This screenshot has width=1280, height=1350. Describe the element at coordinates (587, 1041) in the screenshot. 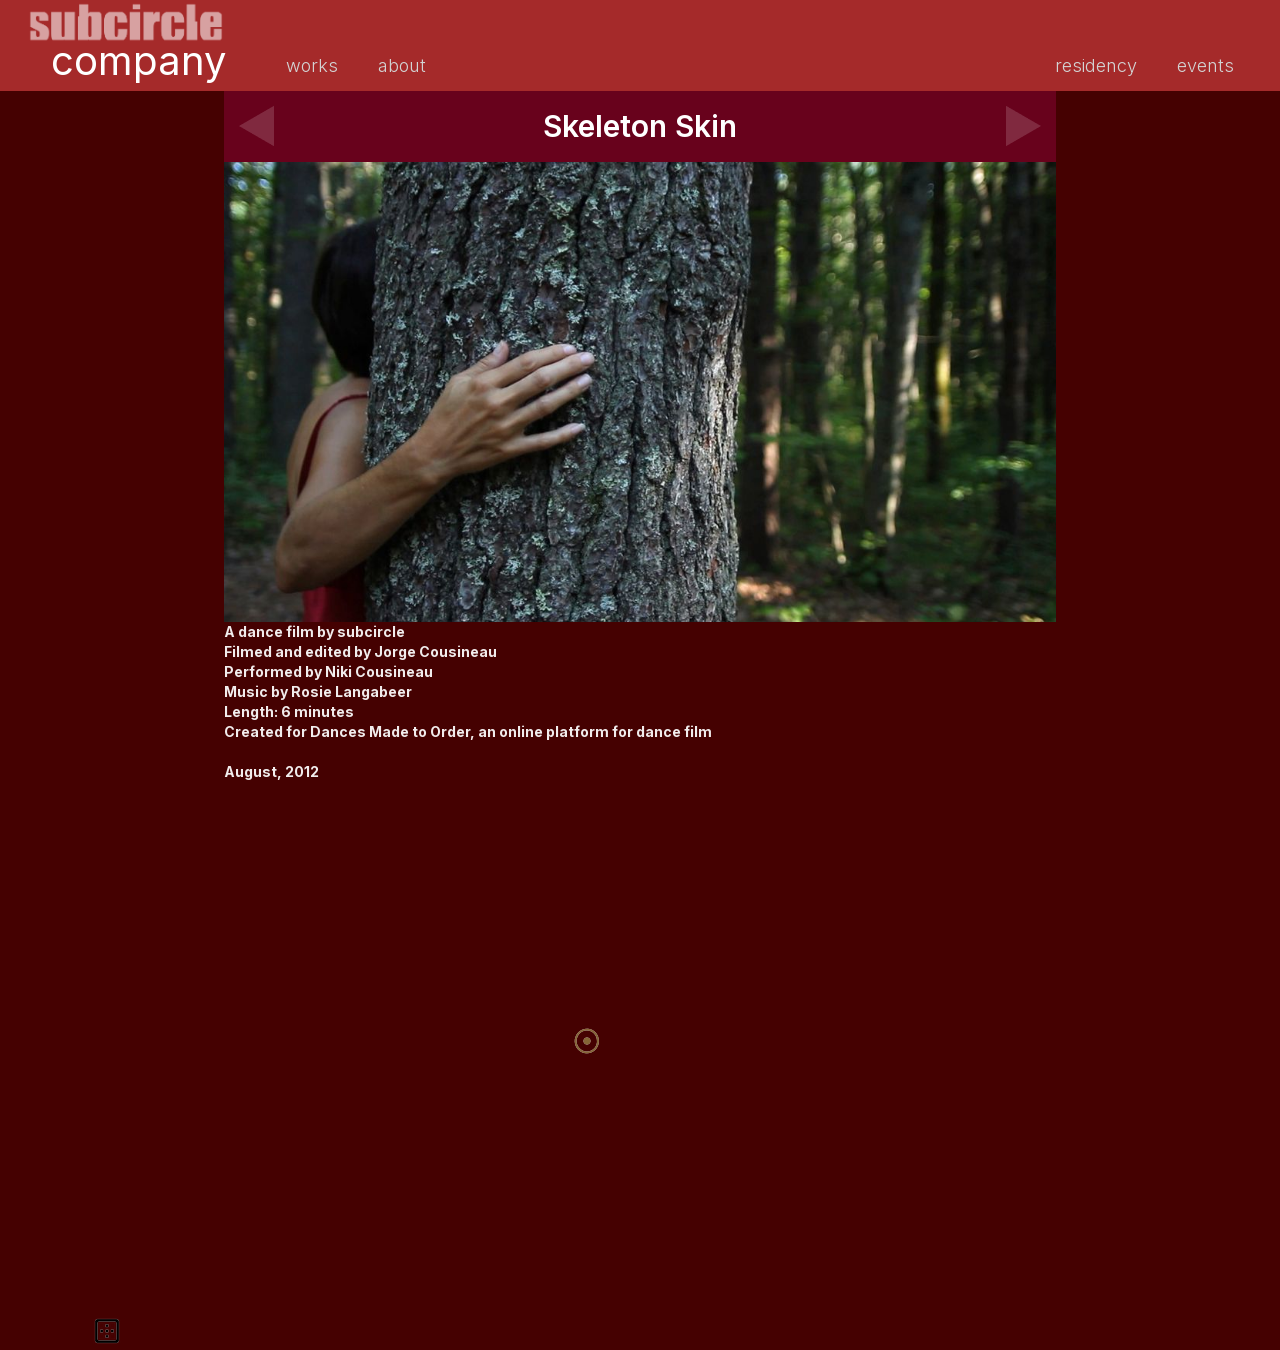

I see `start recording audio or video` at that location.